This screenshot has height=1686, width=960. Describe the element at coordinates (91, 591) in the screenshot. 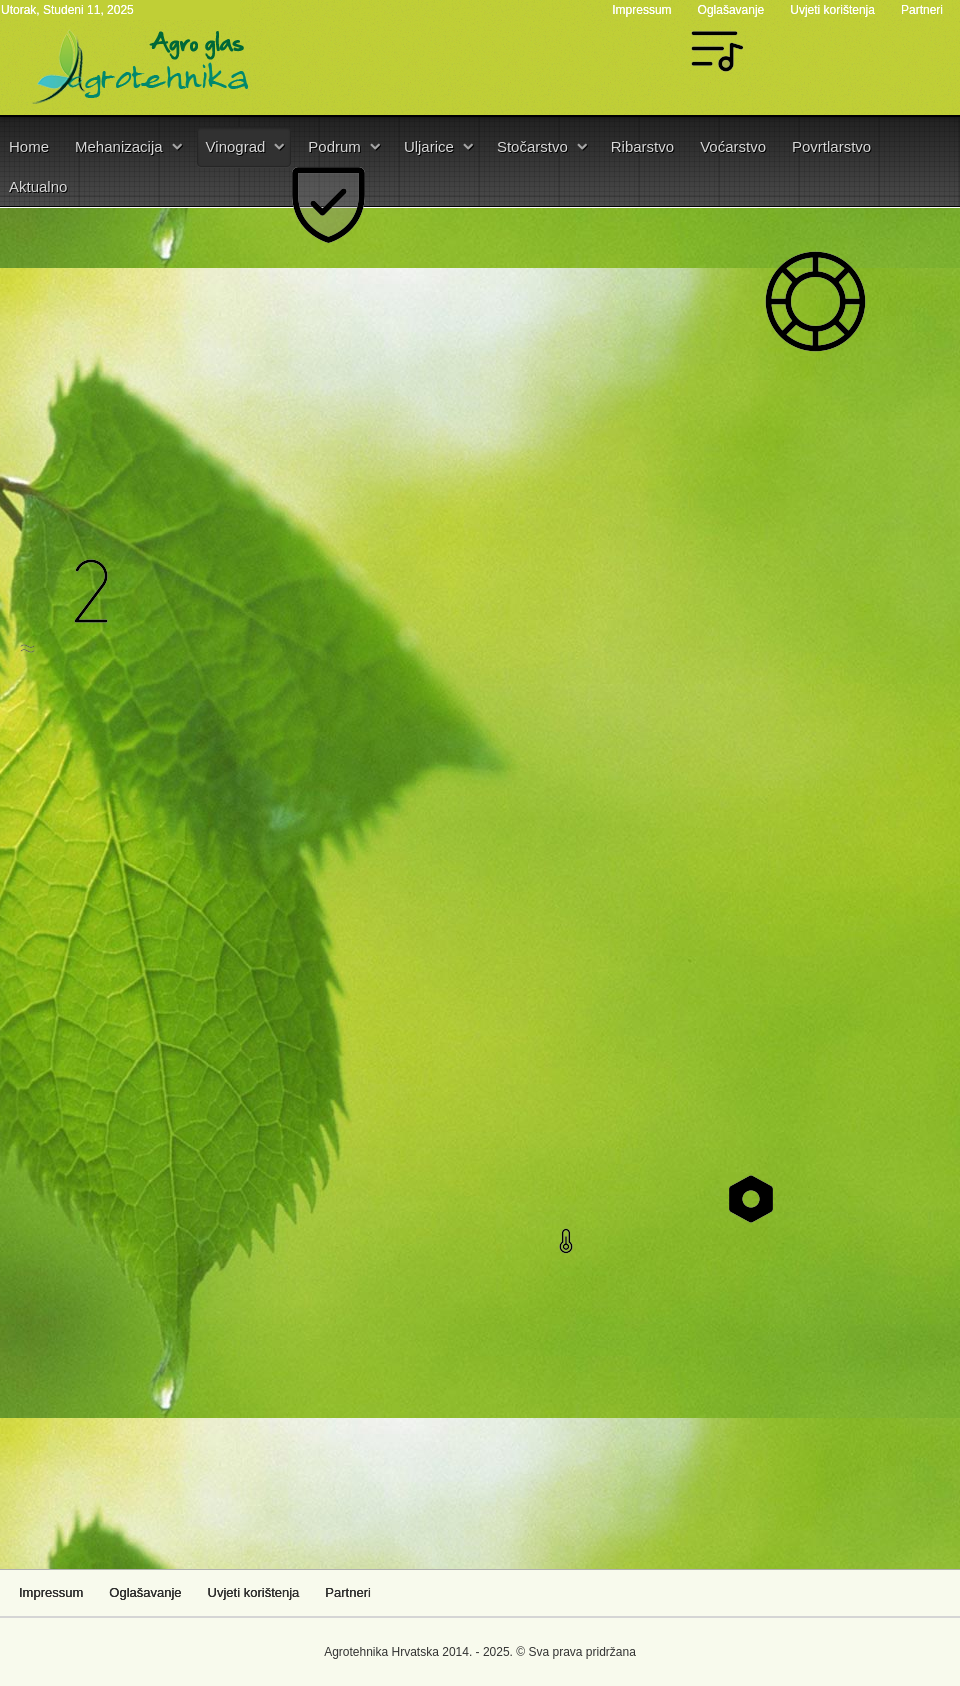

I see `indicates step two in a multi-step process` at that location.